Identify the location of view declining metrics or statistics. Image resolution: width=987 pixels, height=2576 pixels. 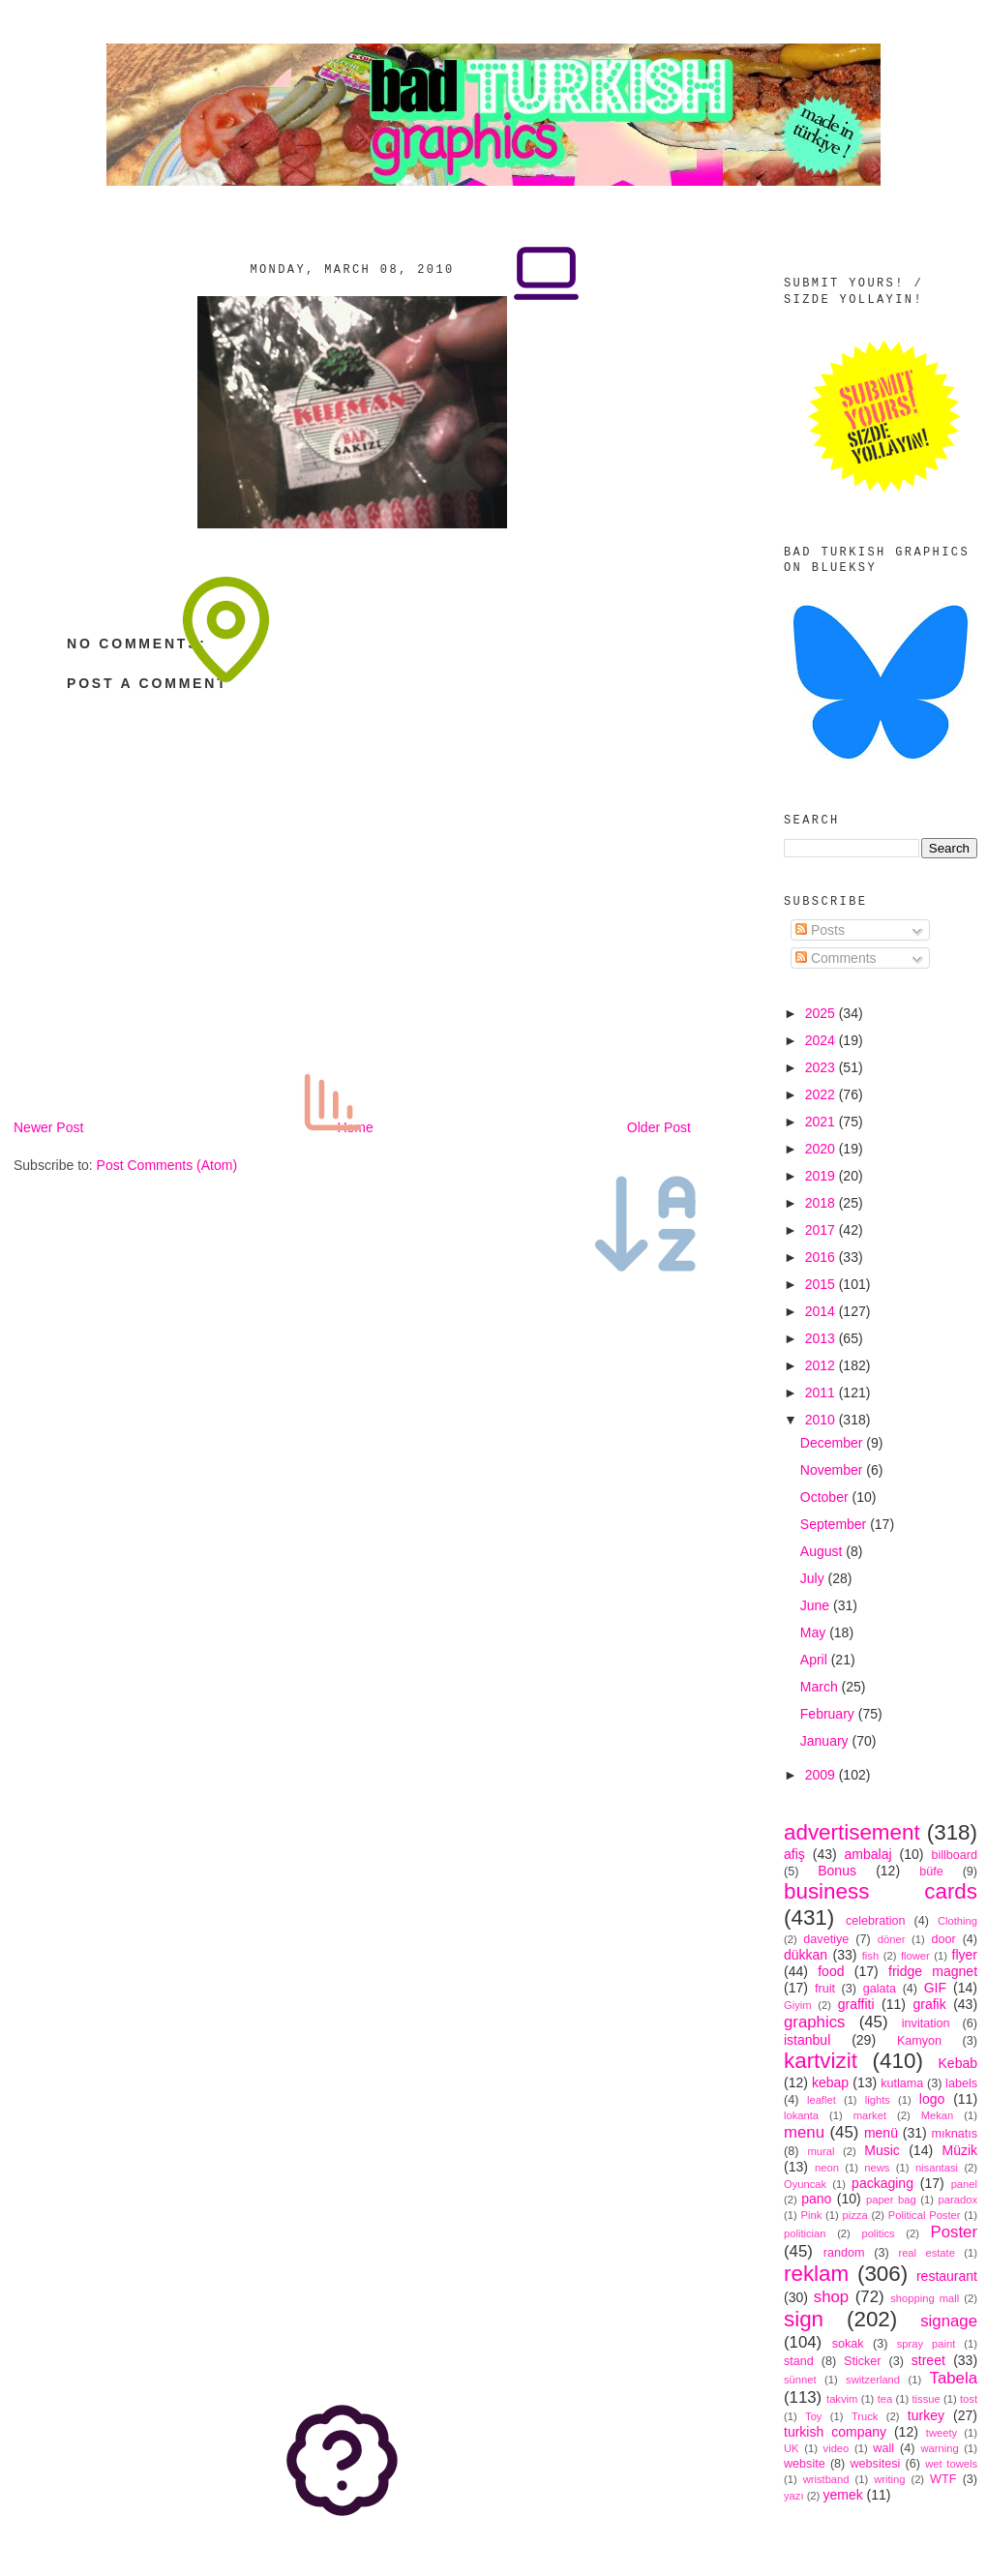
(333, 1102).